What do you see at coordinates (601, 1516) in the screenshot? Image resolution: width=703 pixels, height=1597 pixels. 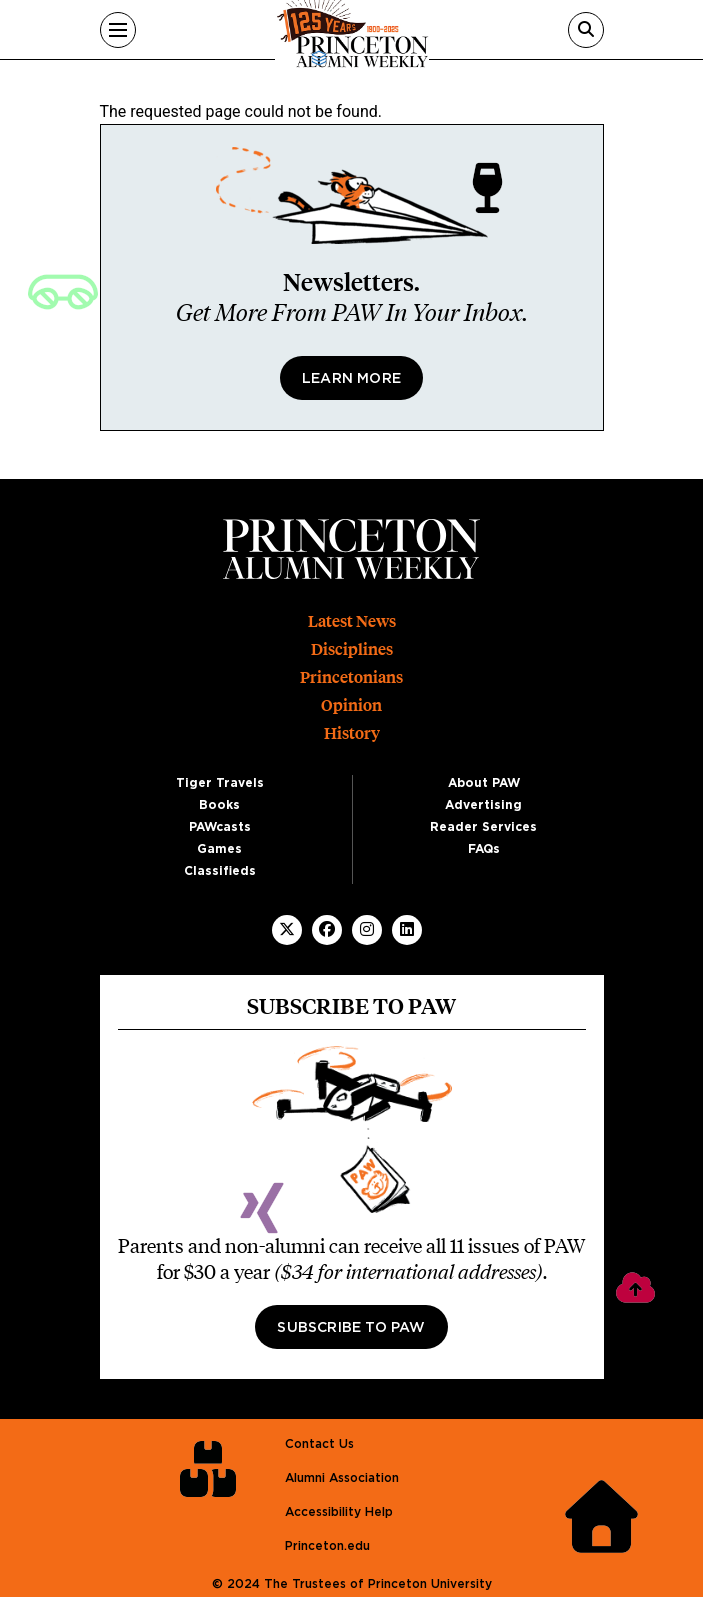 I see `navigate to home screen` at bounding box center [601, 1516].